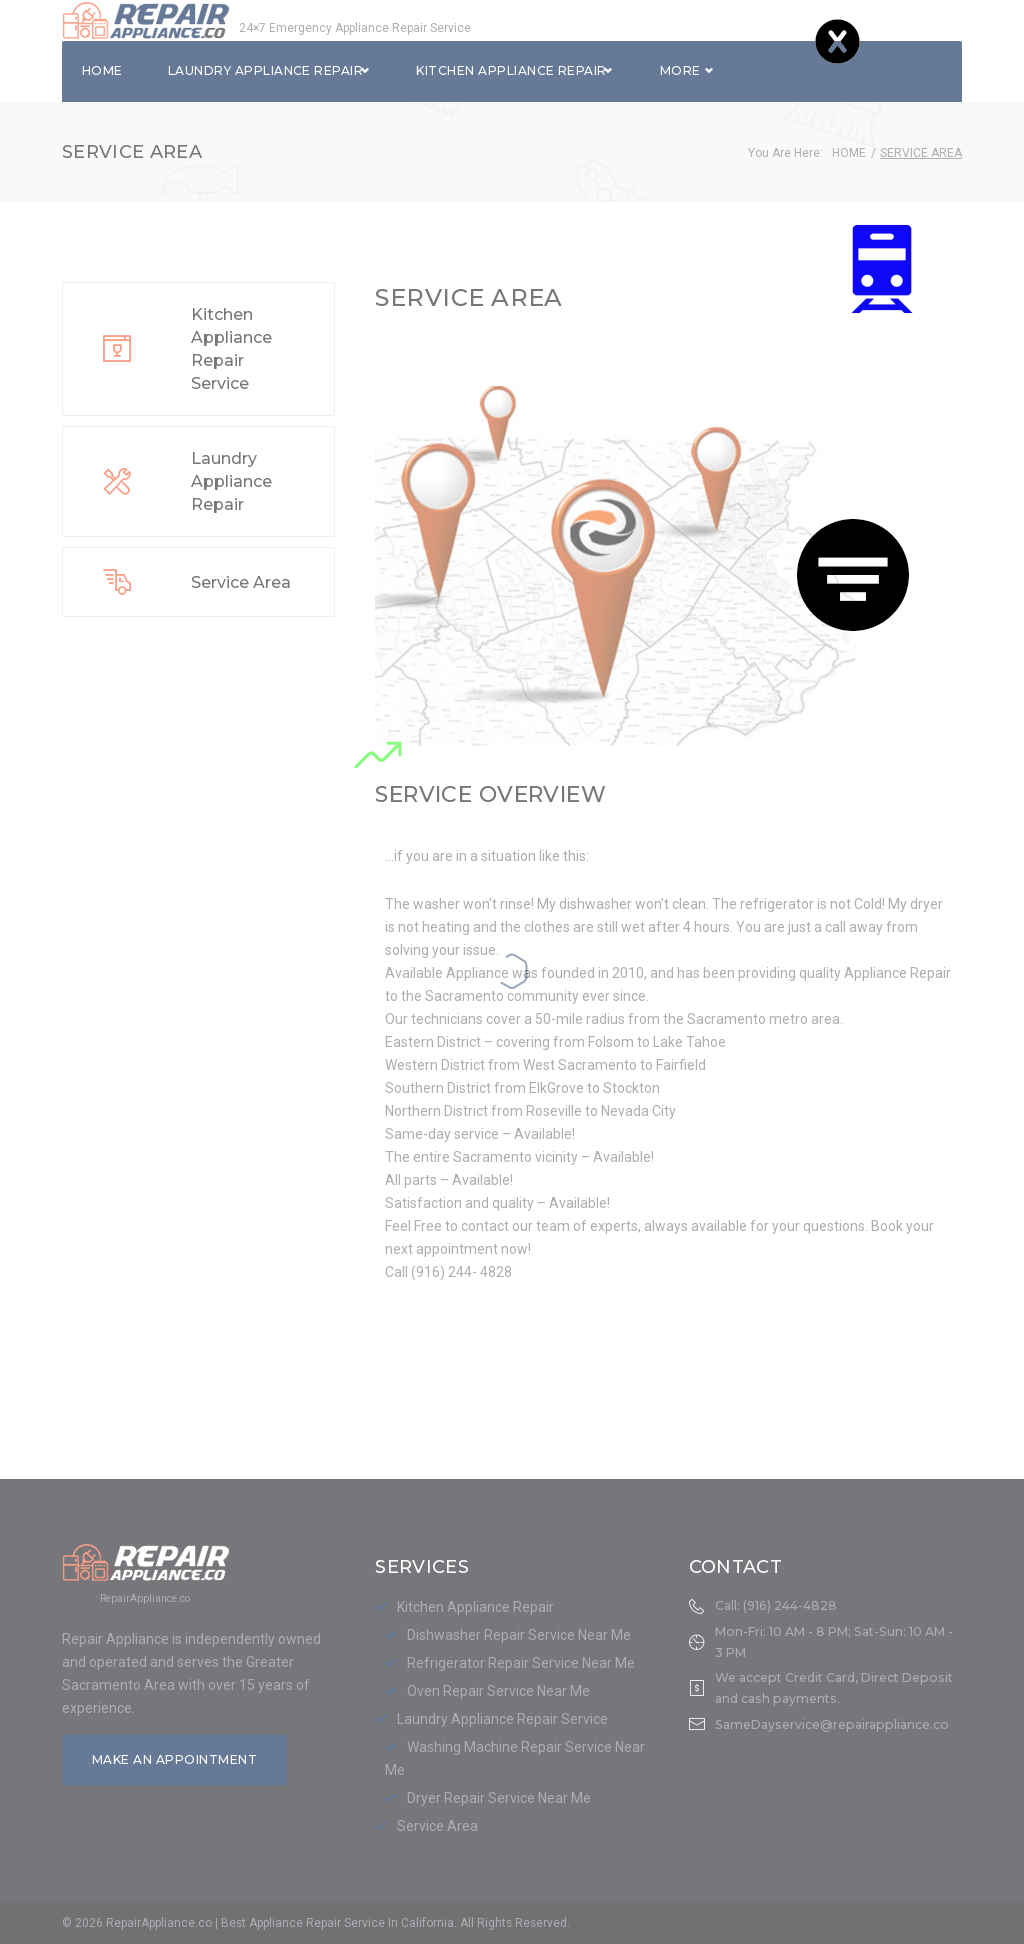  What do you see at coordinates (378, 755) in the screenshot?
I see `view trending or popular content` at bounding box center [378, 755].